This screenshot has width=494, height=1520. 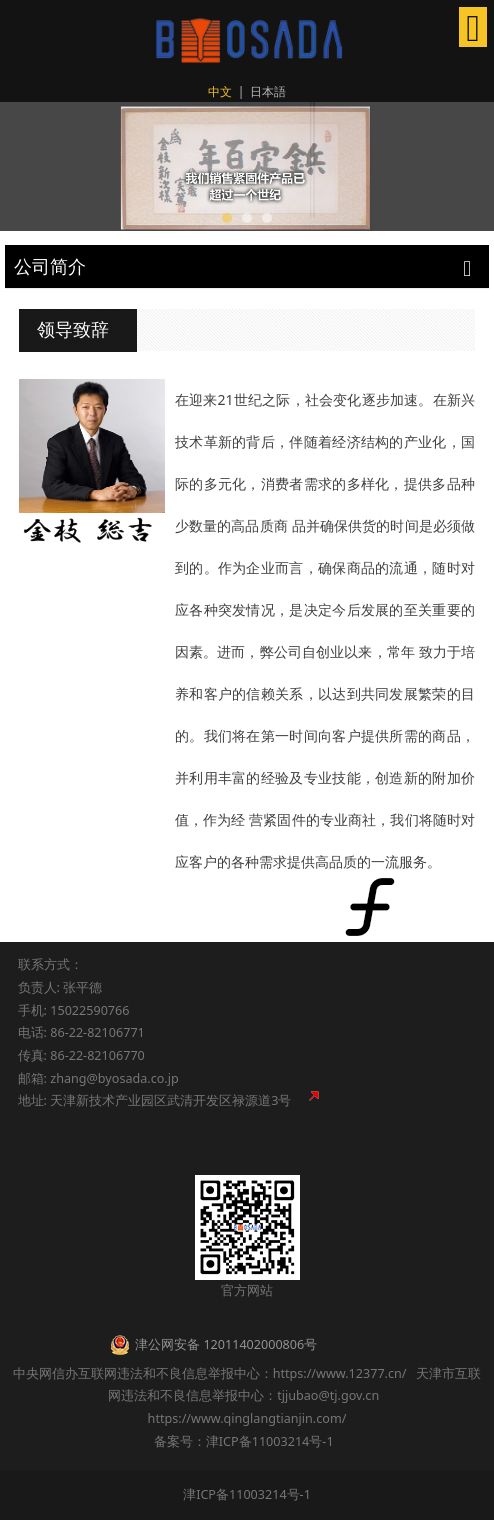 I want to click on open link in a new tab or window, so click(x=314, y=1096).